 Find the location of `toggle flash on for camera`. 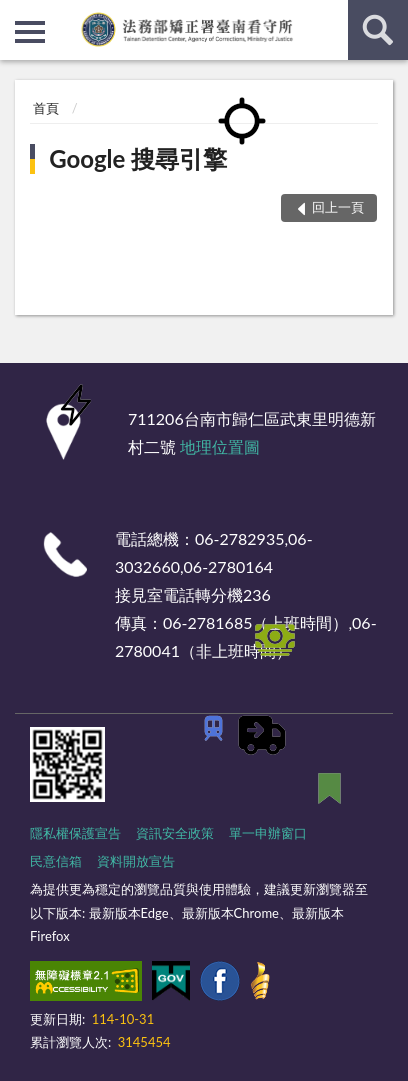

toggle flash on for camera is located at coordinates (76, 405).